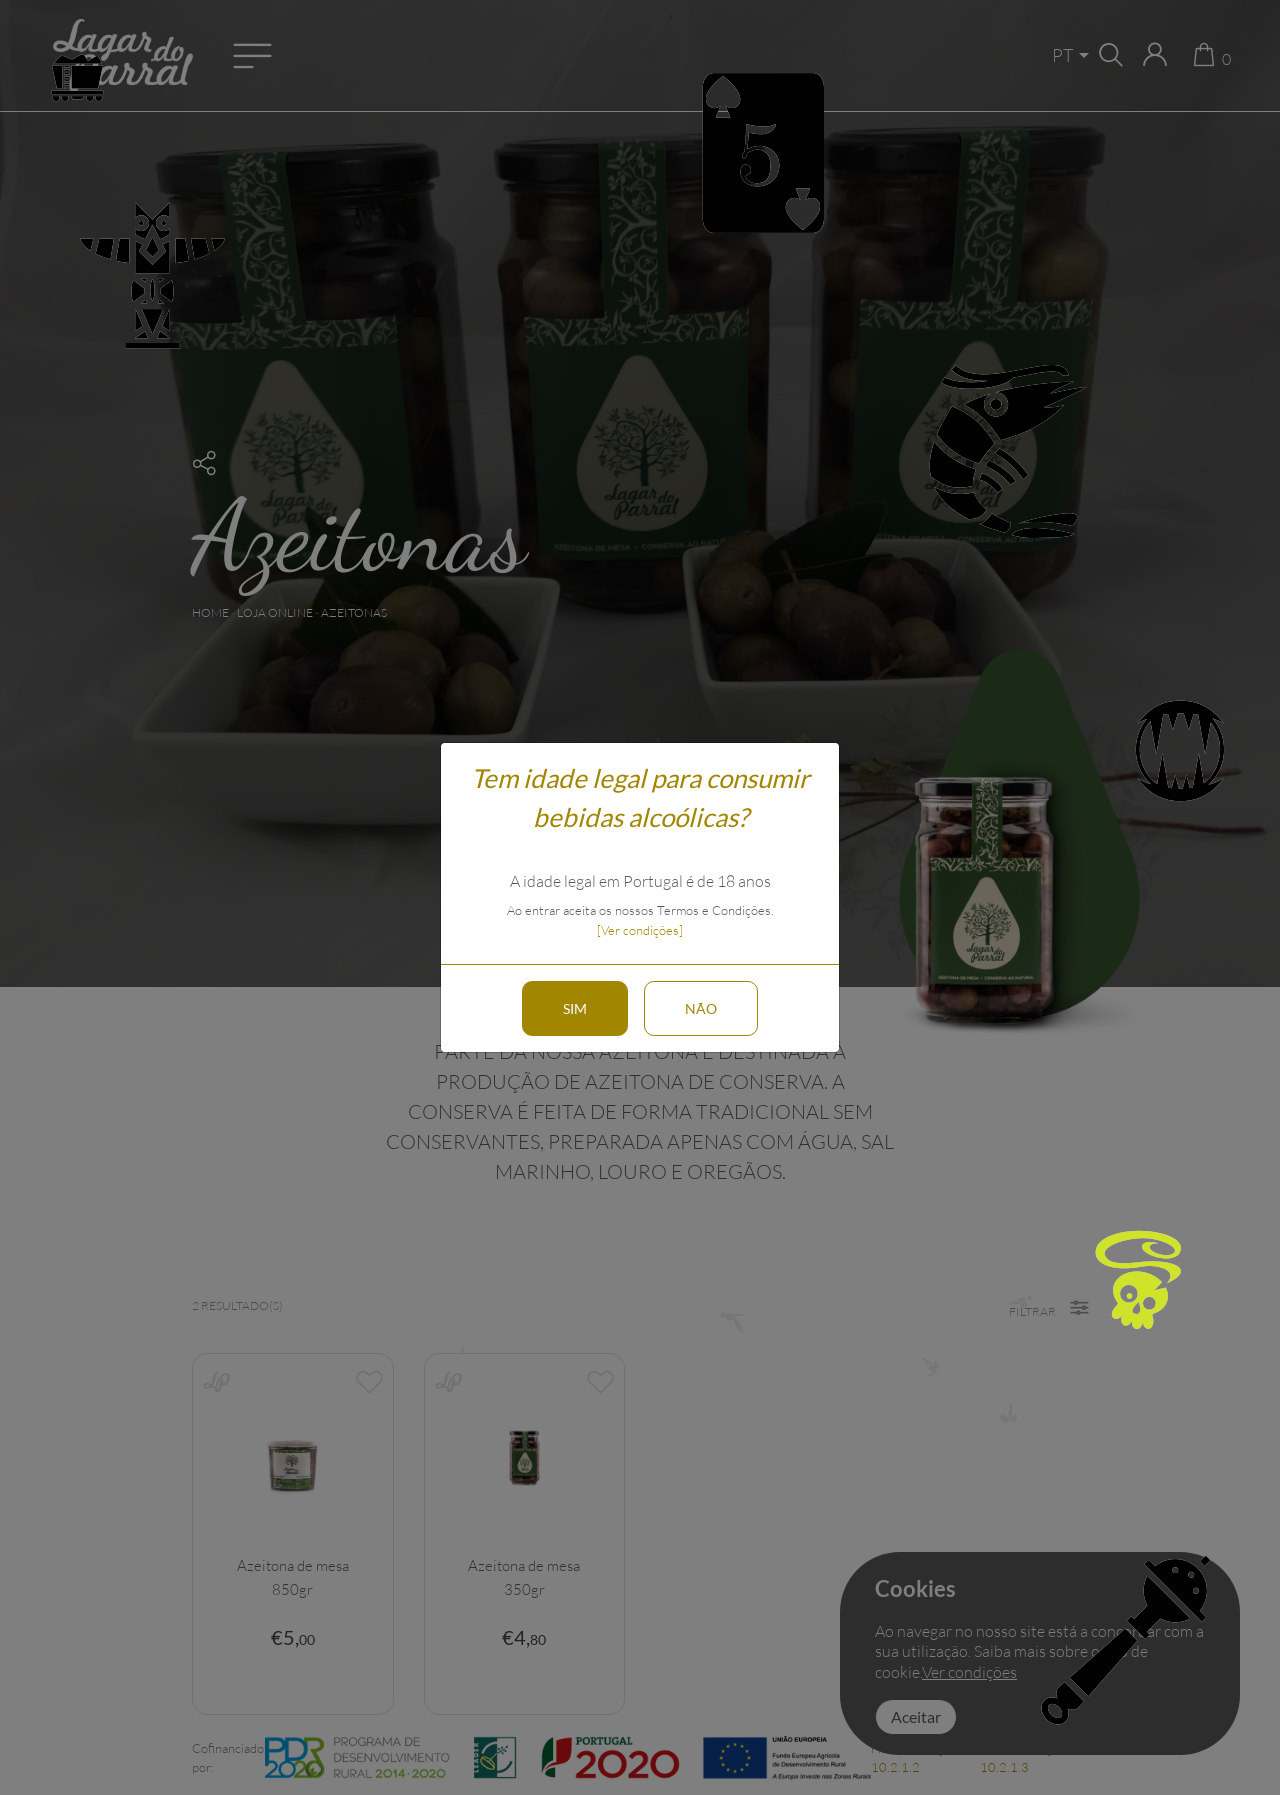  What do you see at coordinates (77, 75) in the screenshot?
I see `indicates coal or mining resources in inventory` at bounding box center [77, 75].